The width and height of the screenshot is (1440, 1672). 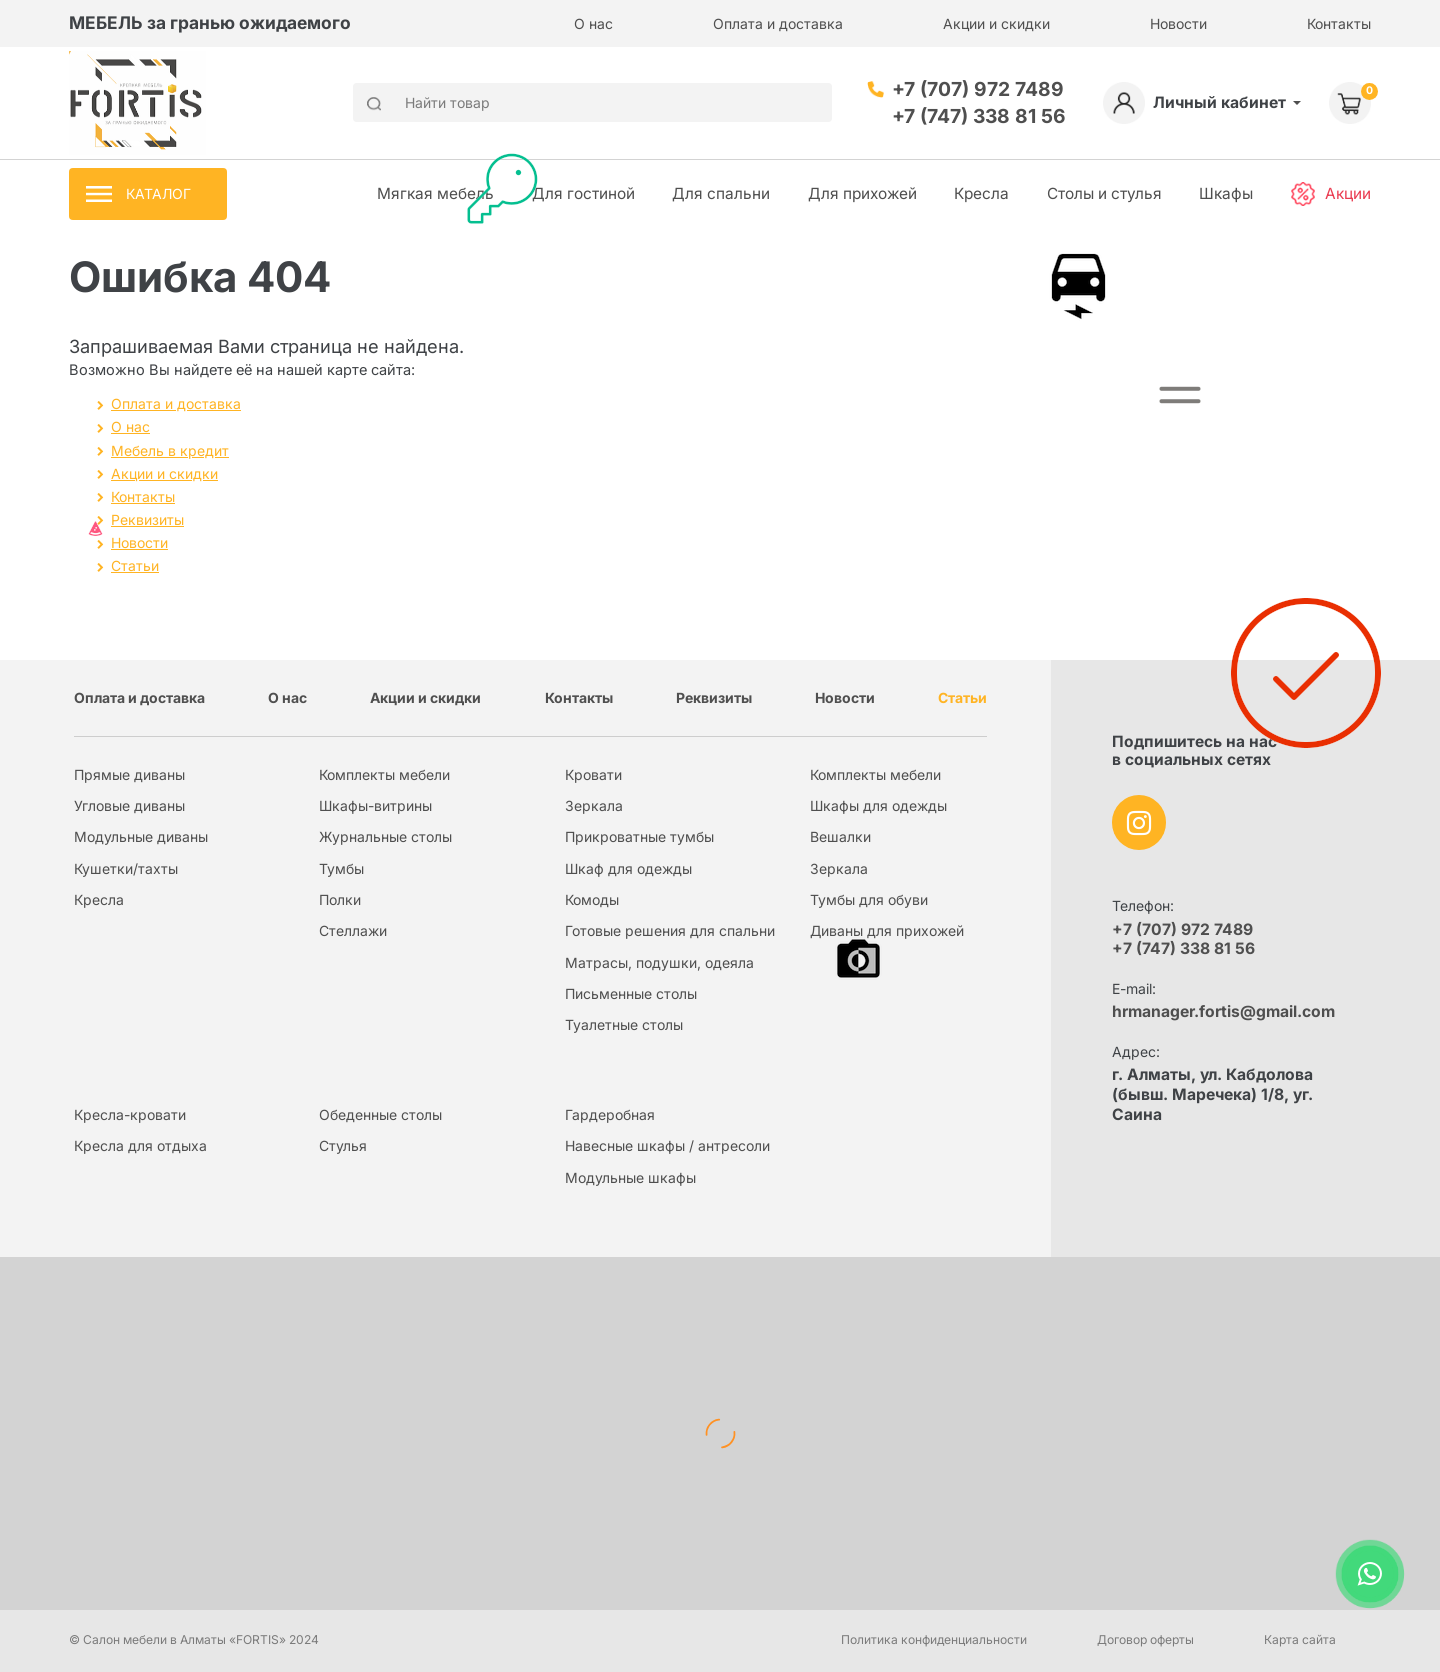 What do you see at coordinates (1180, 395) in the screenshot?
I see `reorder or rearrange items in a list` at bounding box center [1180, 395].